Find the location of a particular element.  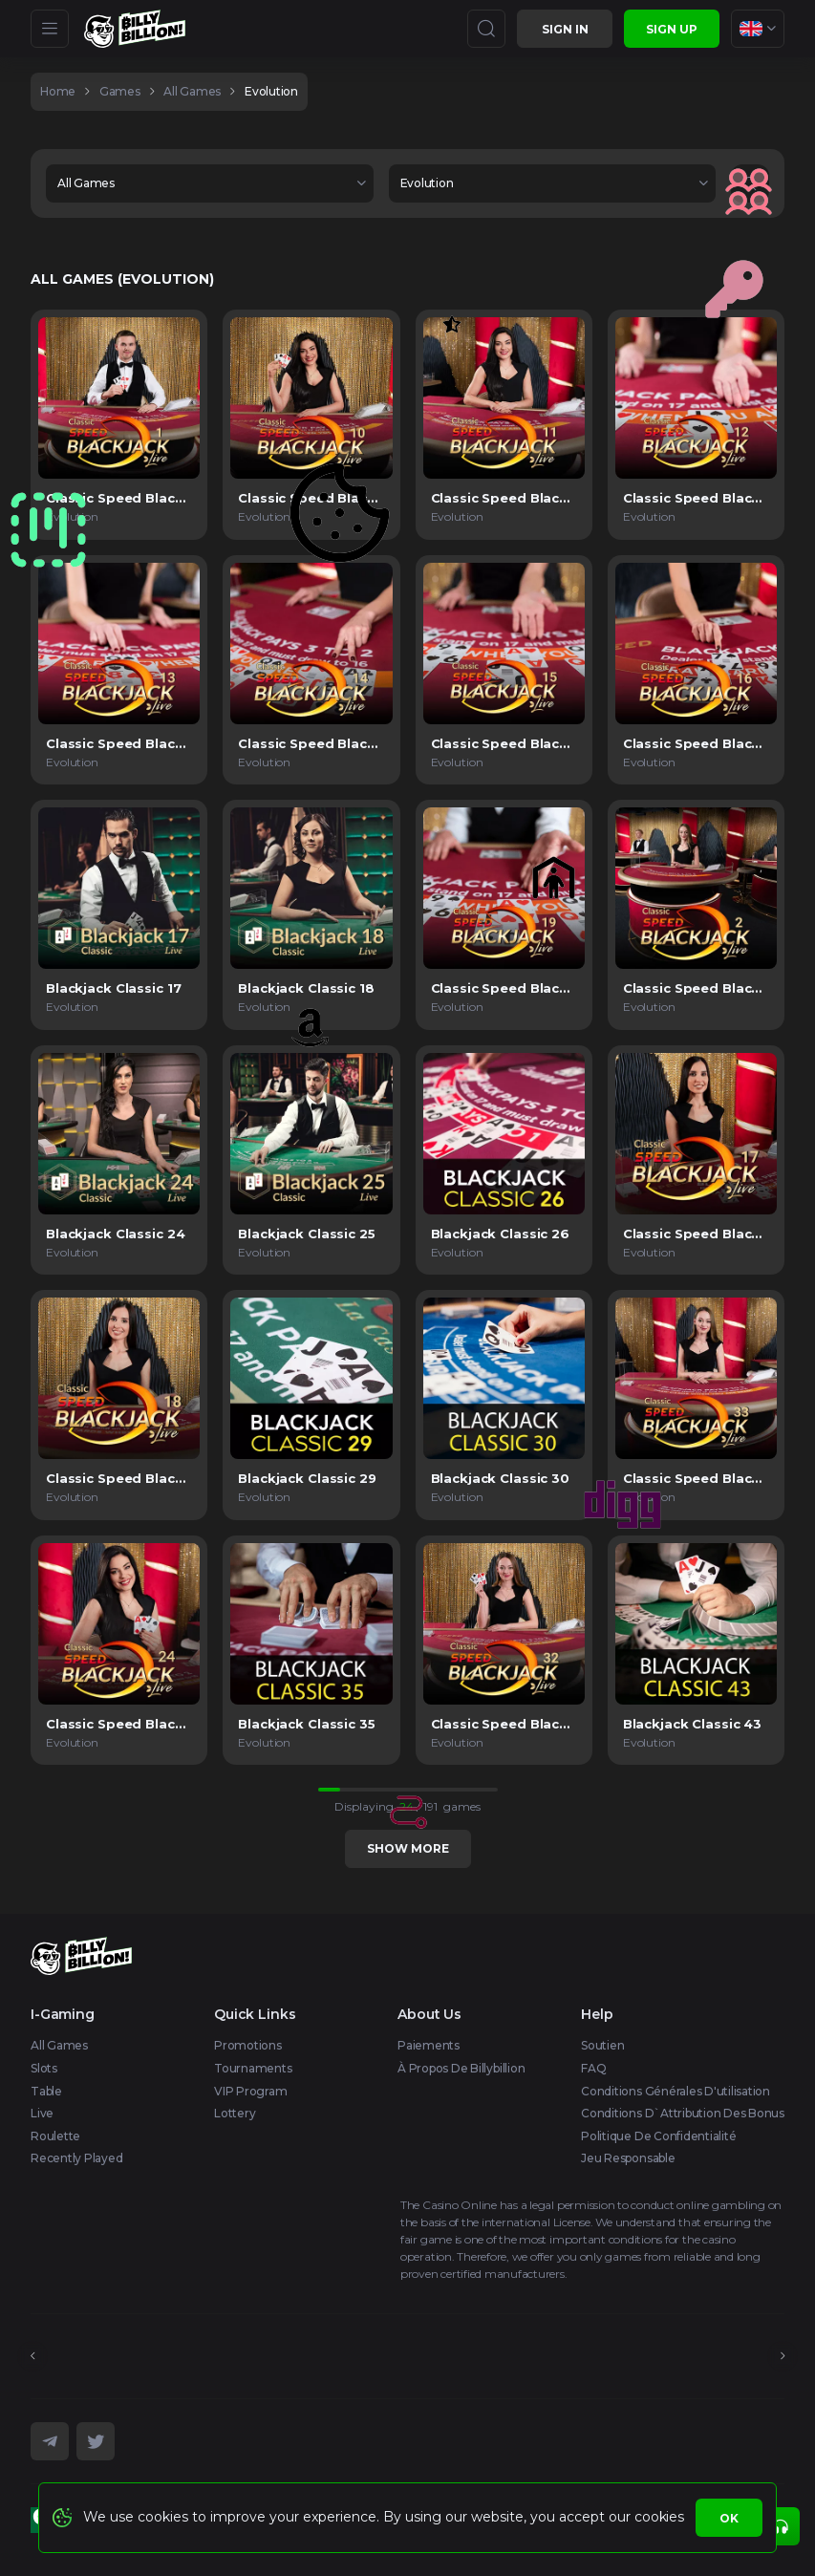

access security or password settings is located at coordinates (734, 289).